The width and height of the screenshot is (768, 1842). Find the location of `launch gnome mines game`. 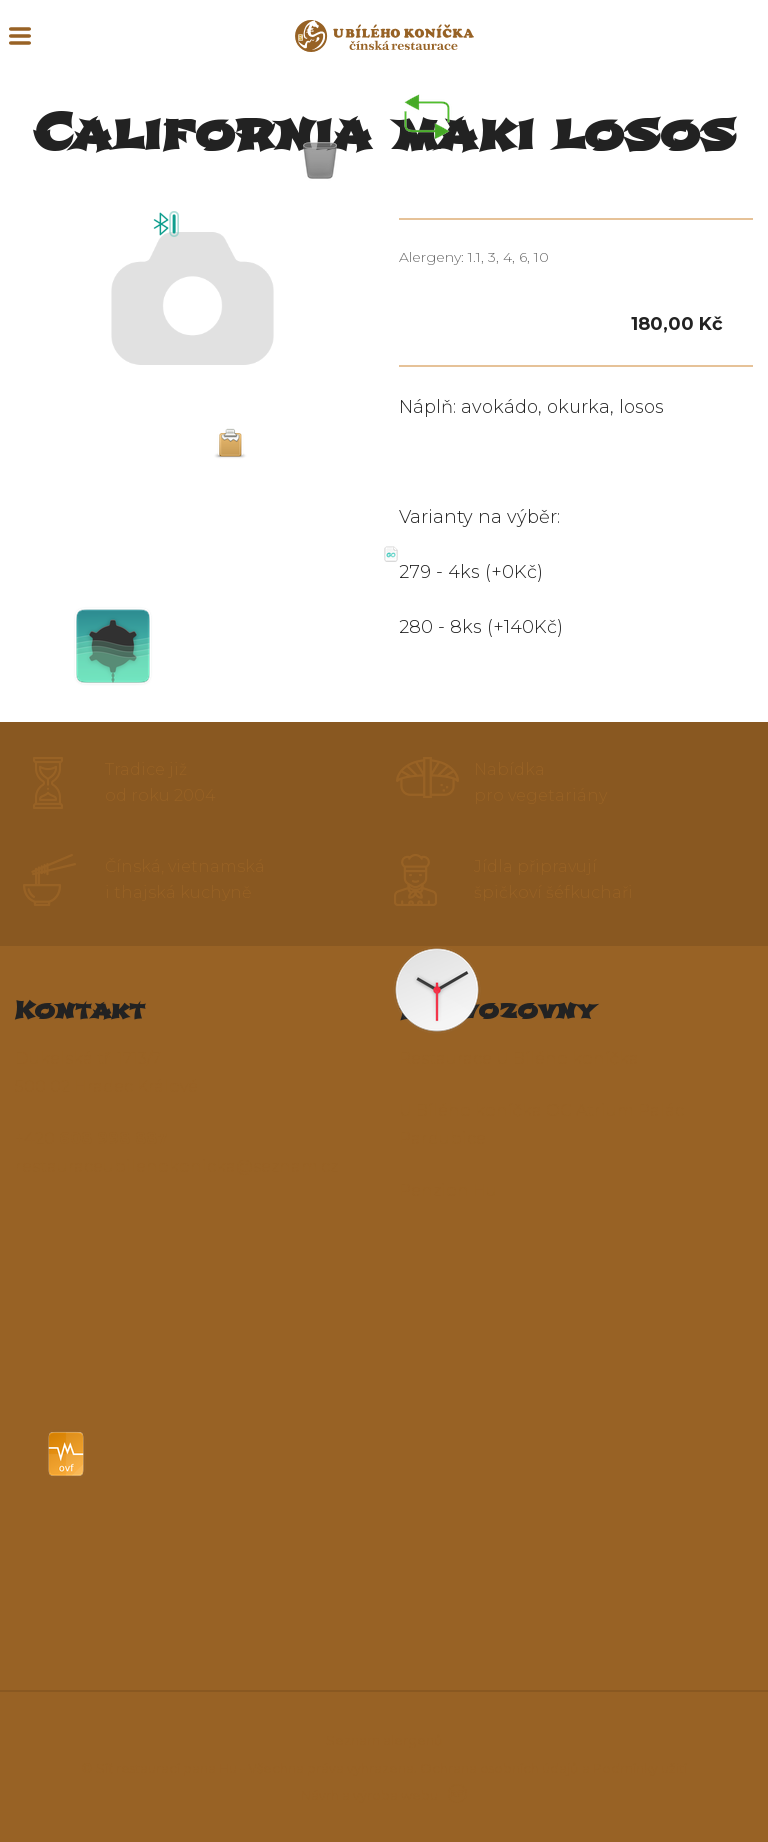

launch gnome mines game is located at coordinates (113, 646).